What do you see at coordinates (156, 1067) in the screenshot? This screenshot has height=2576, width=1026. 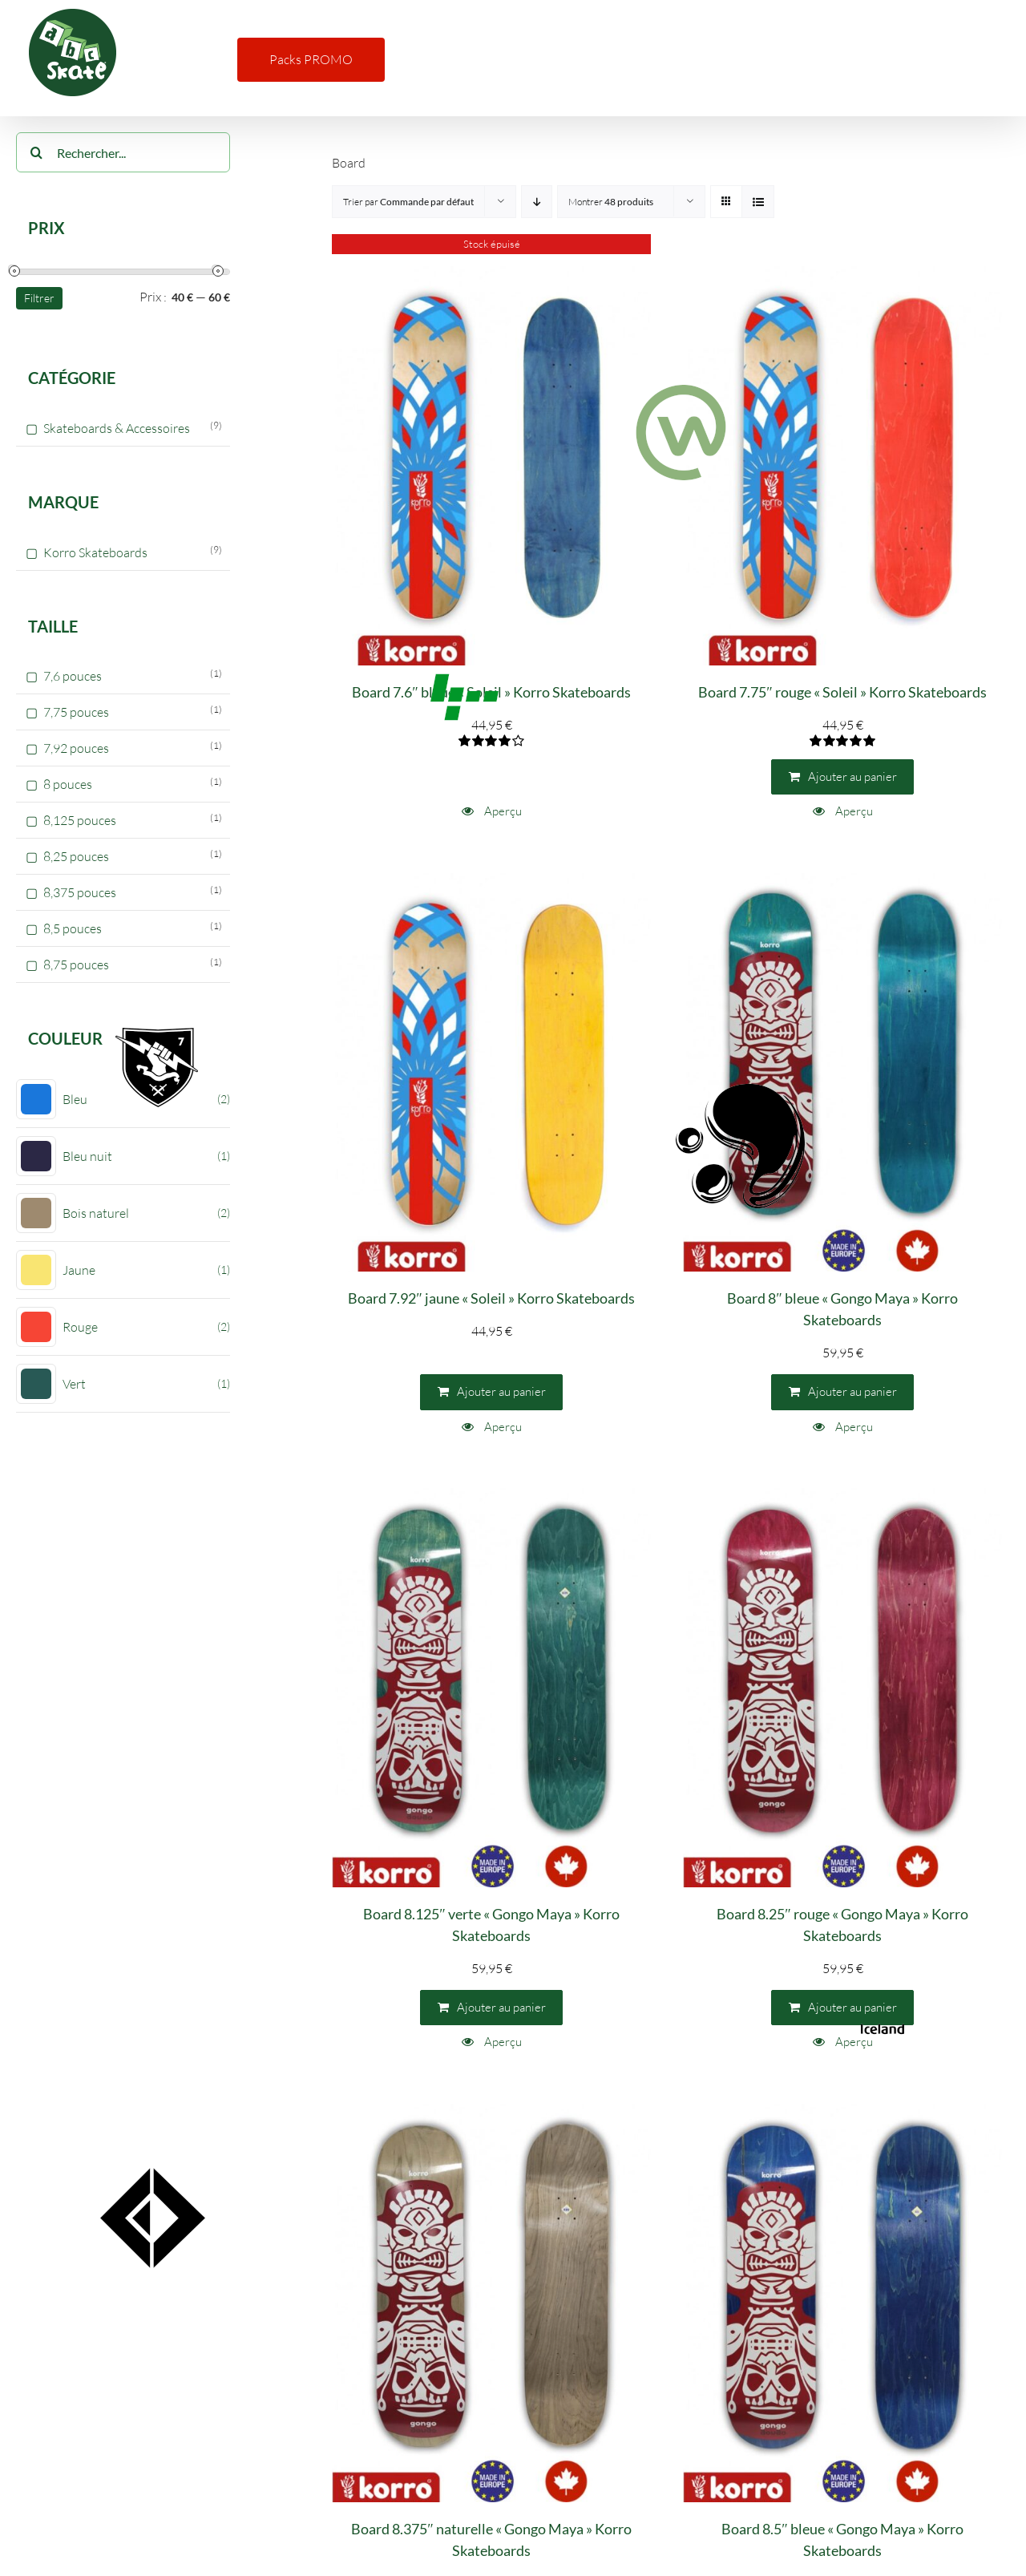 I see `visit bungie's official website or support page` at bounding box center [156, 1067].